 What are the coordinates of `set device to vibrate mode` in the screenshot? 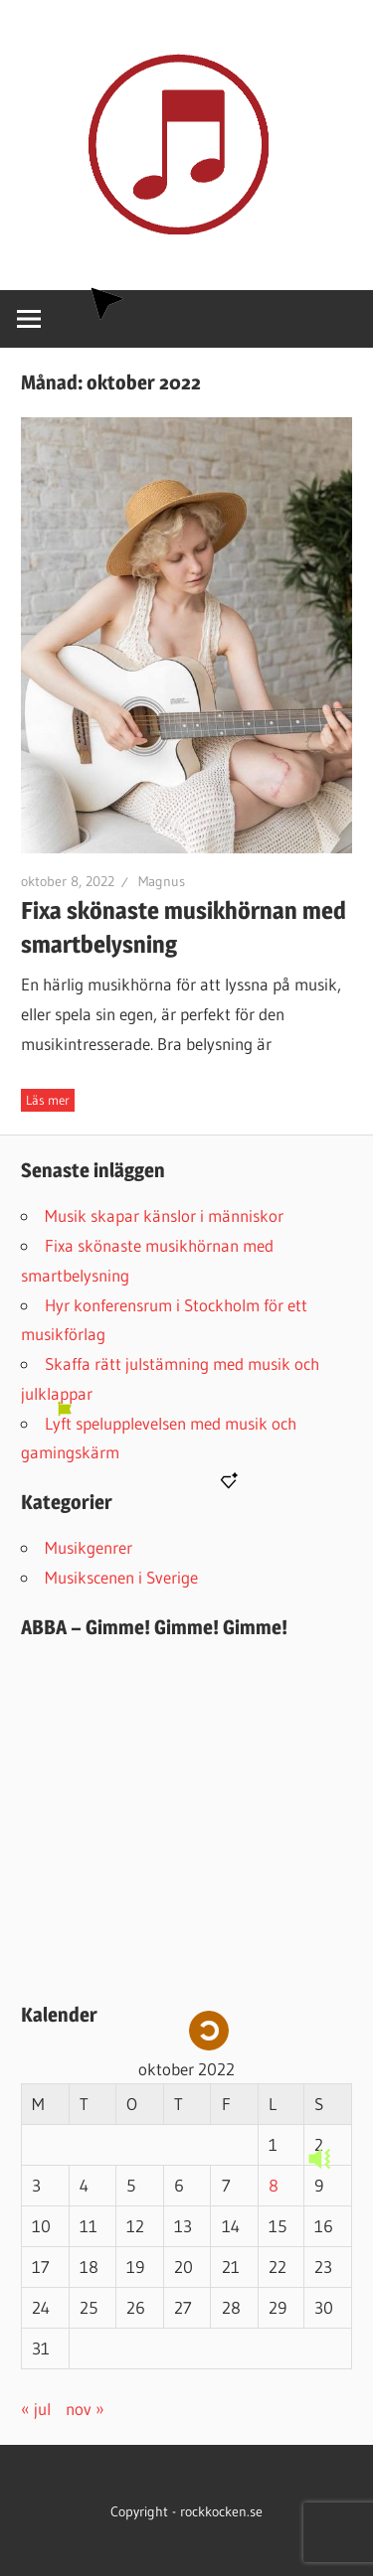 It's located at (320, 2159).